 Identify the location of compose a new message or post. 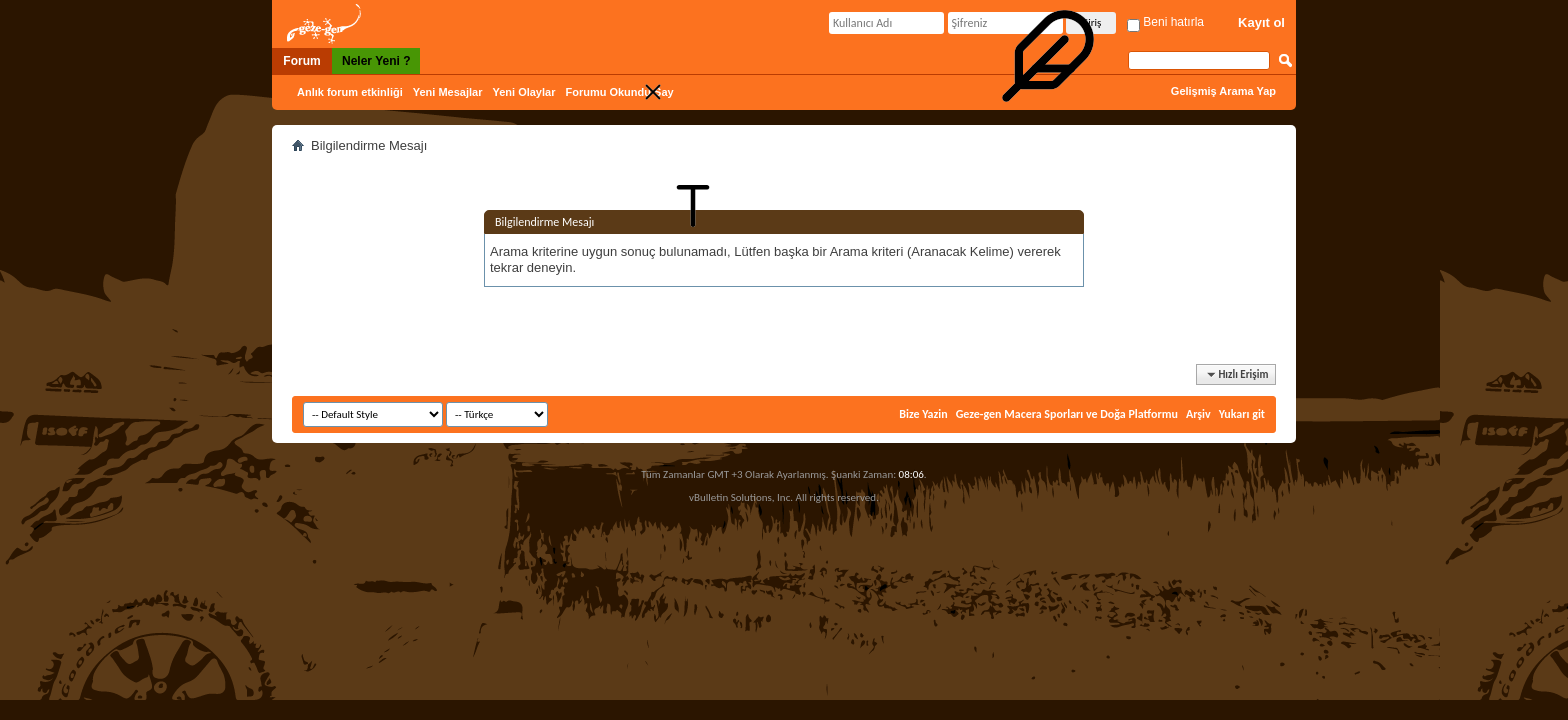
(1048, 56).